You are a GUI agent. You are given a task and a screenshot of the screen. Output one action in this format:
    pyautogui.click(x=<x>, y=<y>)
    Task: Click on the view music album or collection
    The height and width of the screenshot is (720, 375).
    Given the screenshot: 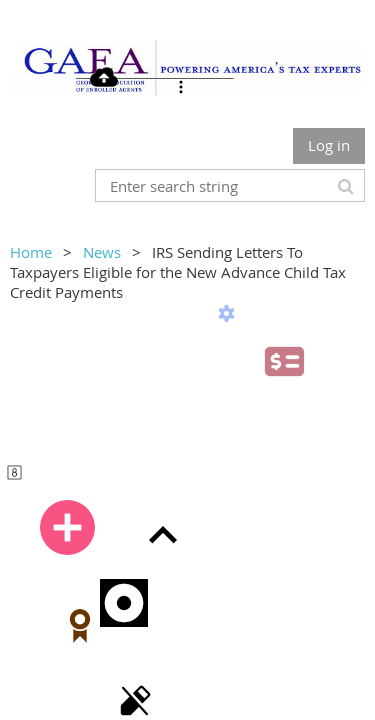 What is the action you would take?
    pyautogui.click(x=124, y=603)
    